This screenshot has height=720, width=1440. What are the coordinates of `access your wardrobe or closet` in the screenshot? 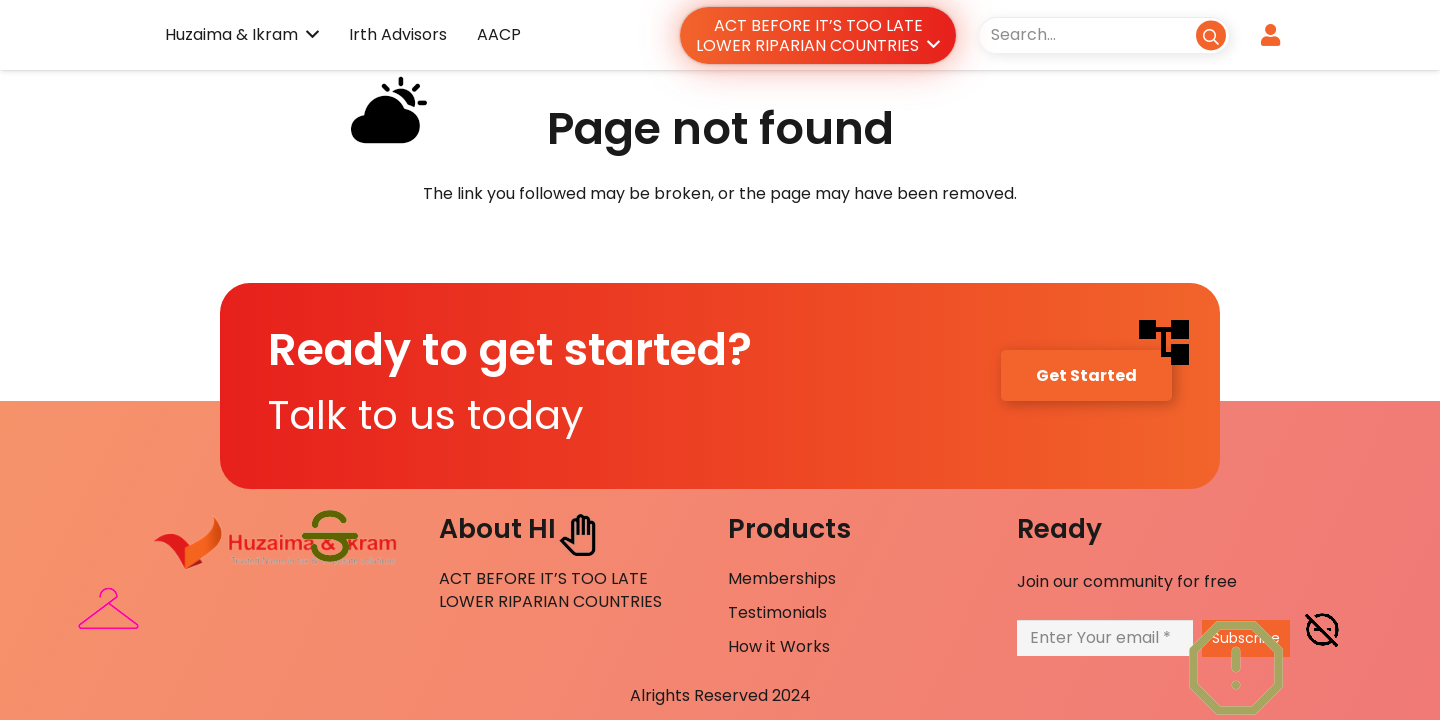 It's located at (108, 611).